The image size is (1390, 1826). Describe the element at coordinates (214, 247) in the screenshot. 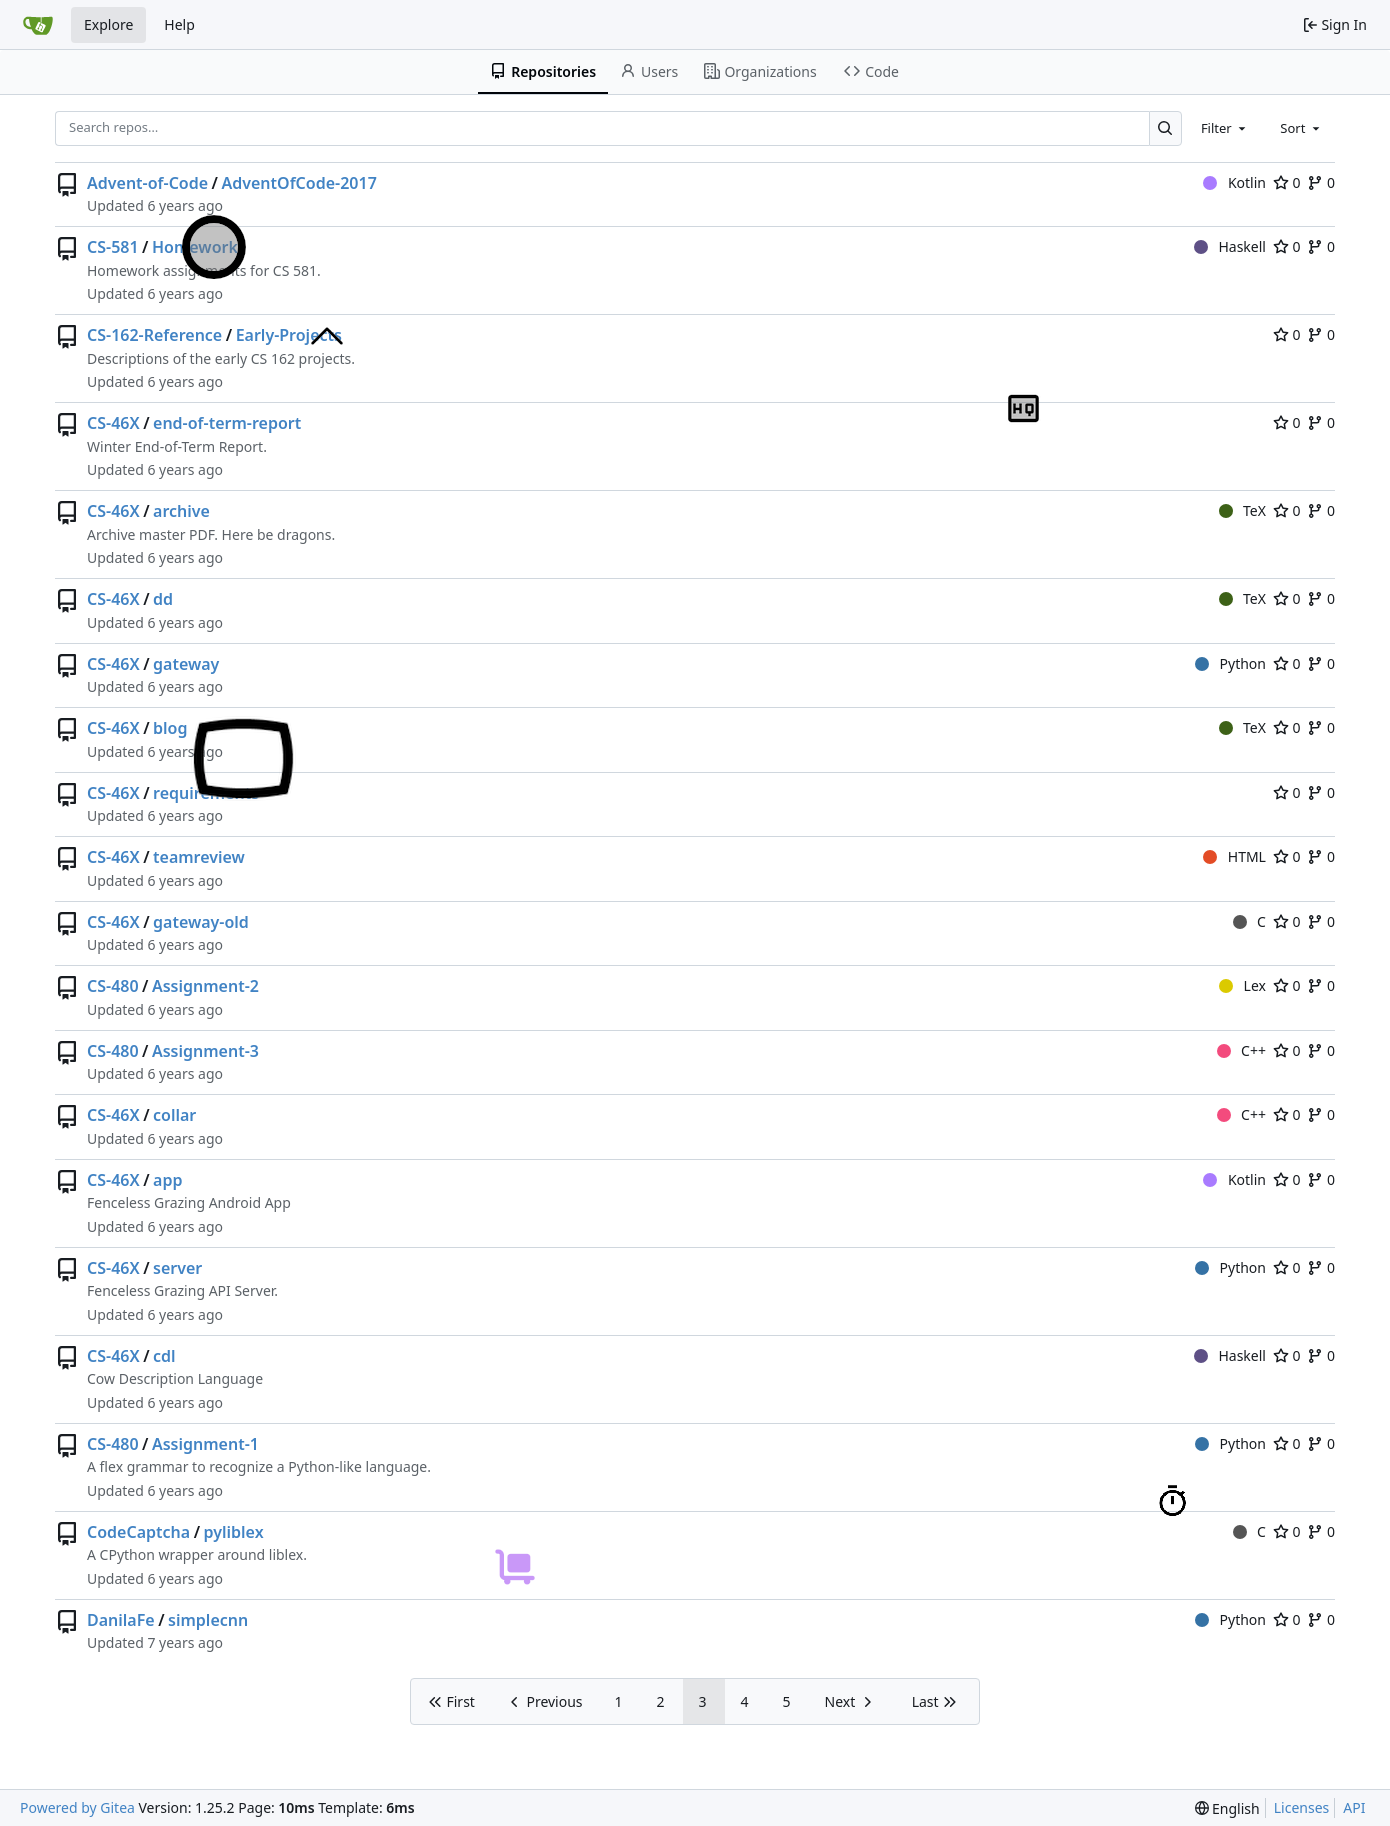

I see `indicates recording is available or ready` at that location.